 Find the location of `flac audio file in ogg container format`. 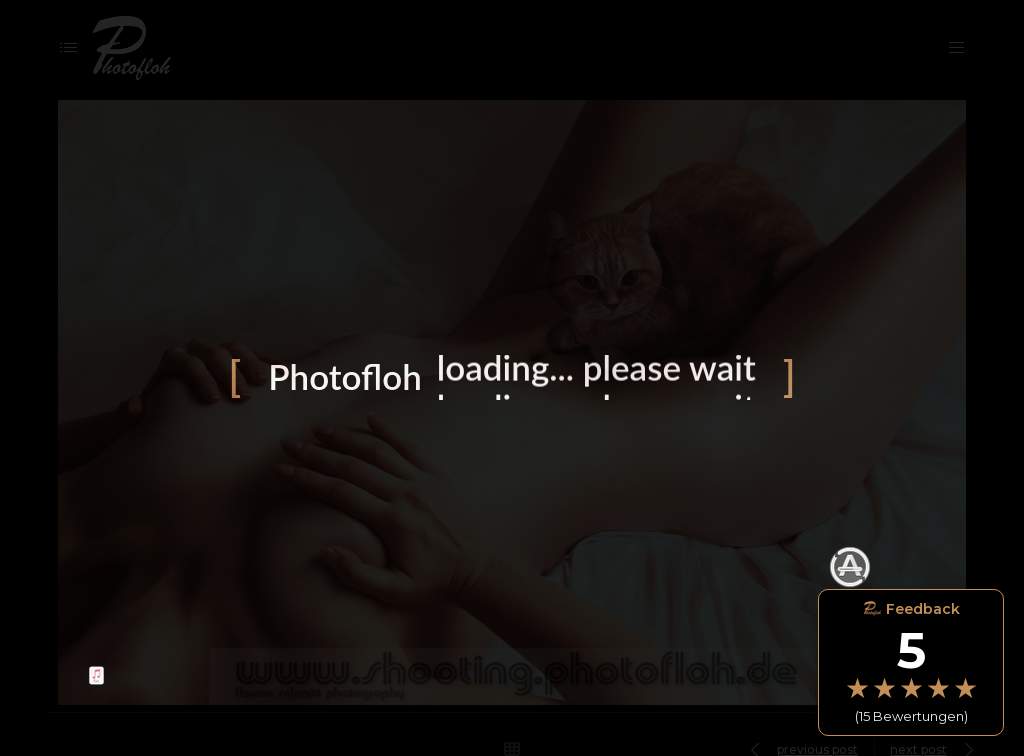

flac audio file in ogg container format is located at coordinates (96, 675).